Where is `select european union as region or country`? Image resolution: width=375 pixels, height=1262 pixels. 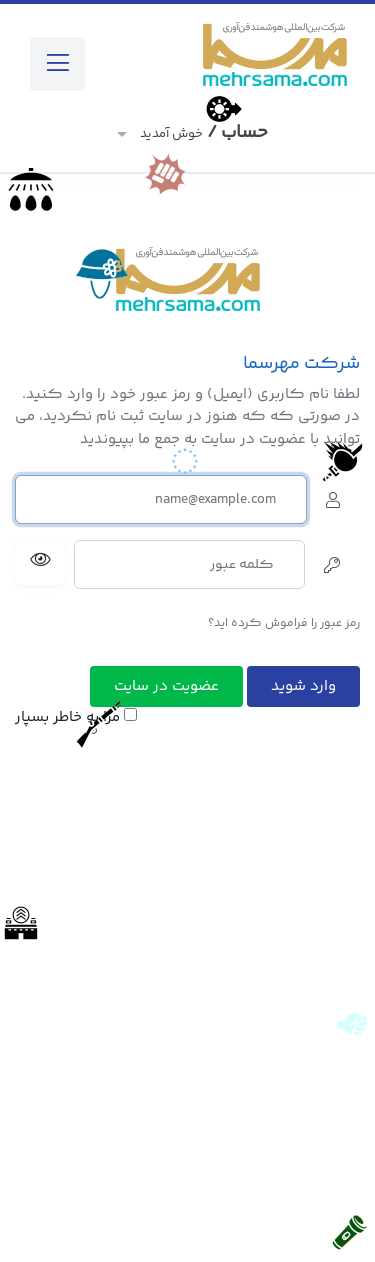 select european union as region or country is located at coordinates (185, 461).